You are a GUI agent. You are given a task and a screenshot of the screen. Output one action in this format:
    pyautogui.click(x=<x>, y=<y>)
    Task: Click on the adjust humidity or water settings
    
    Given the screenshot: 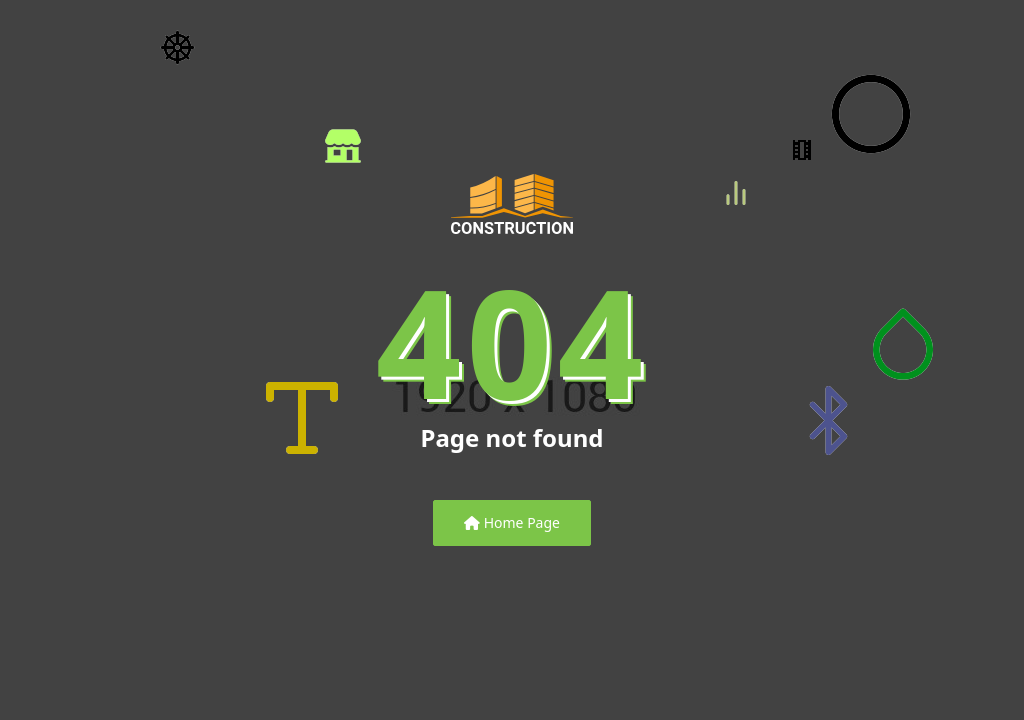 What is the action you would take?
    pyautogui.click(x=903, y=343)
    